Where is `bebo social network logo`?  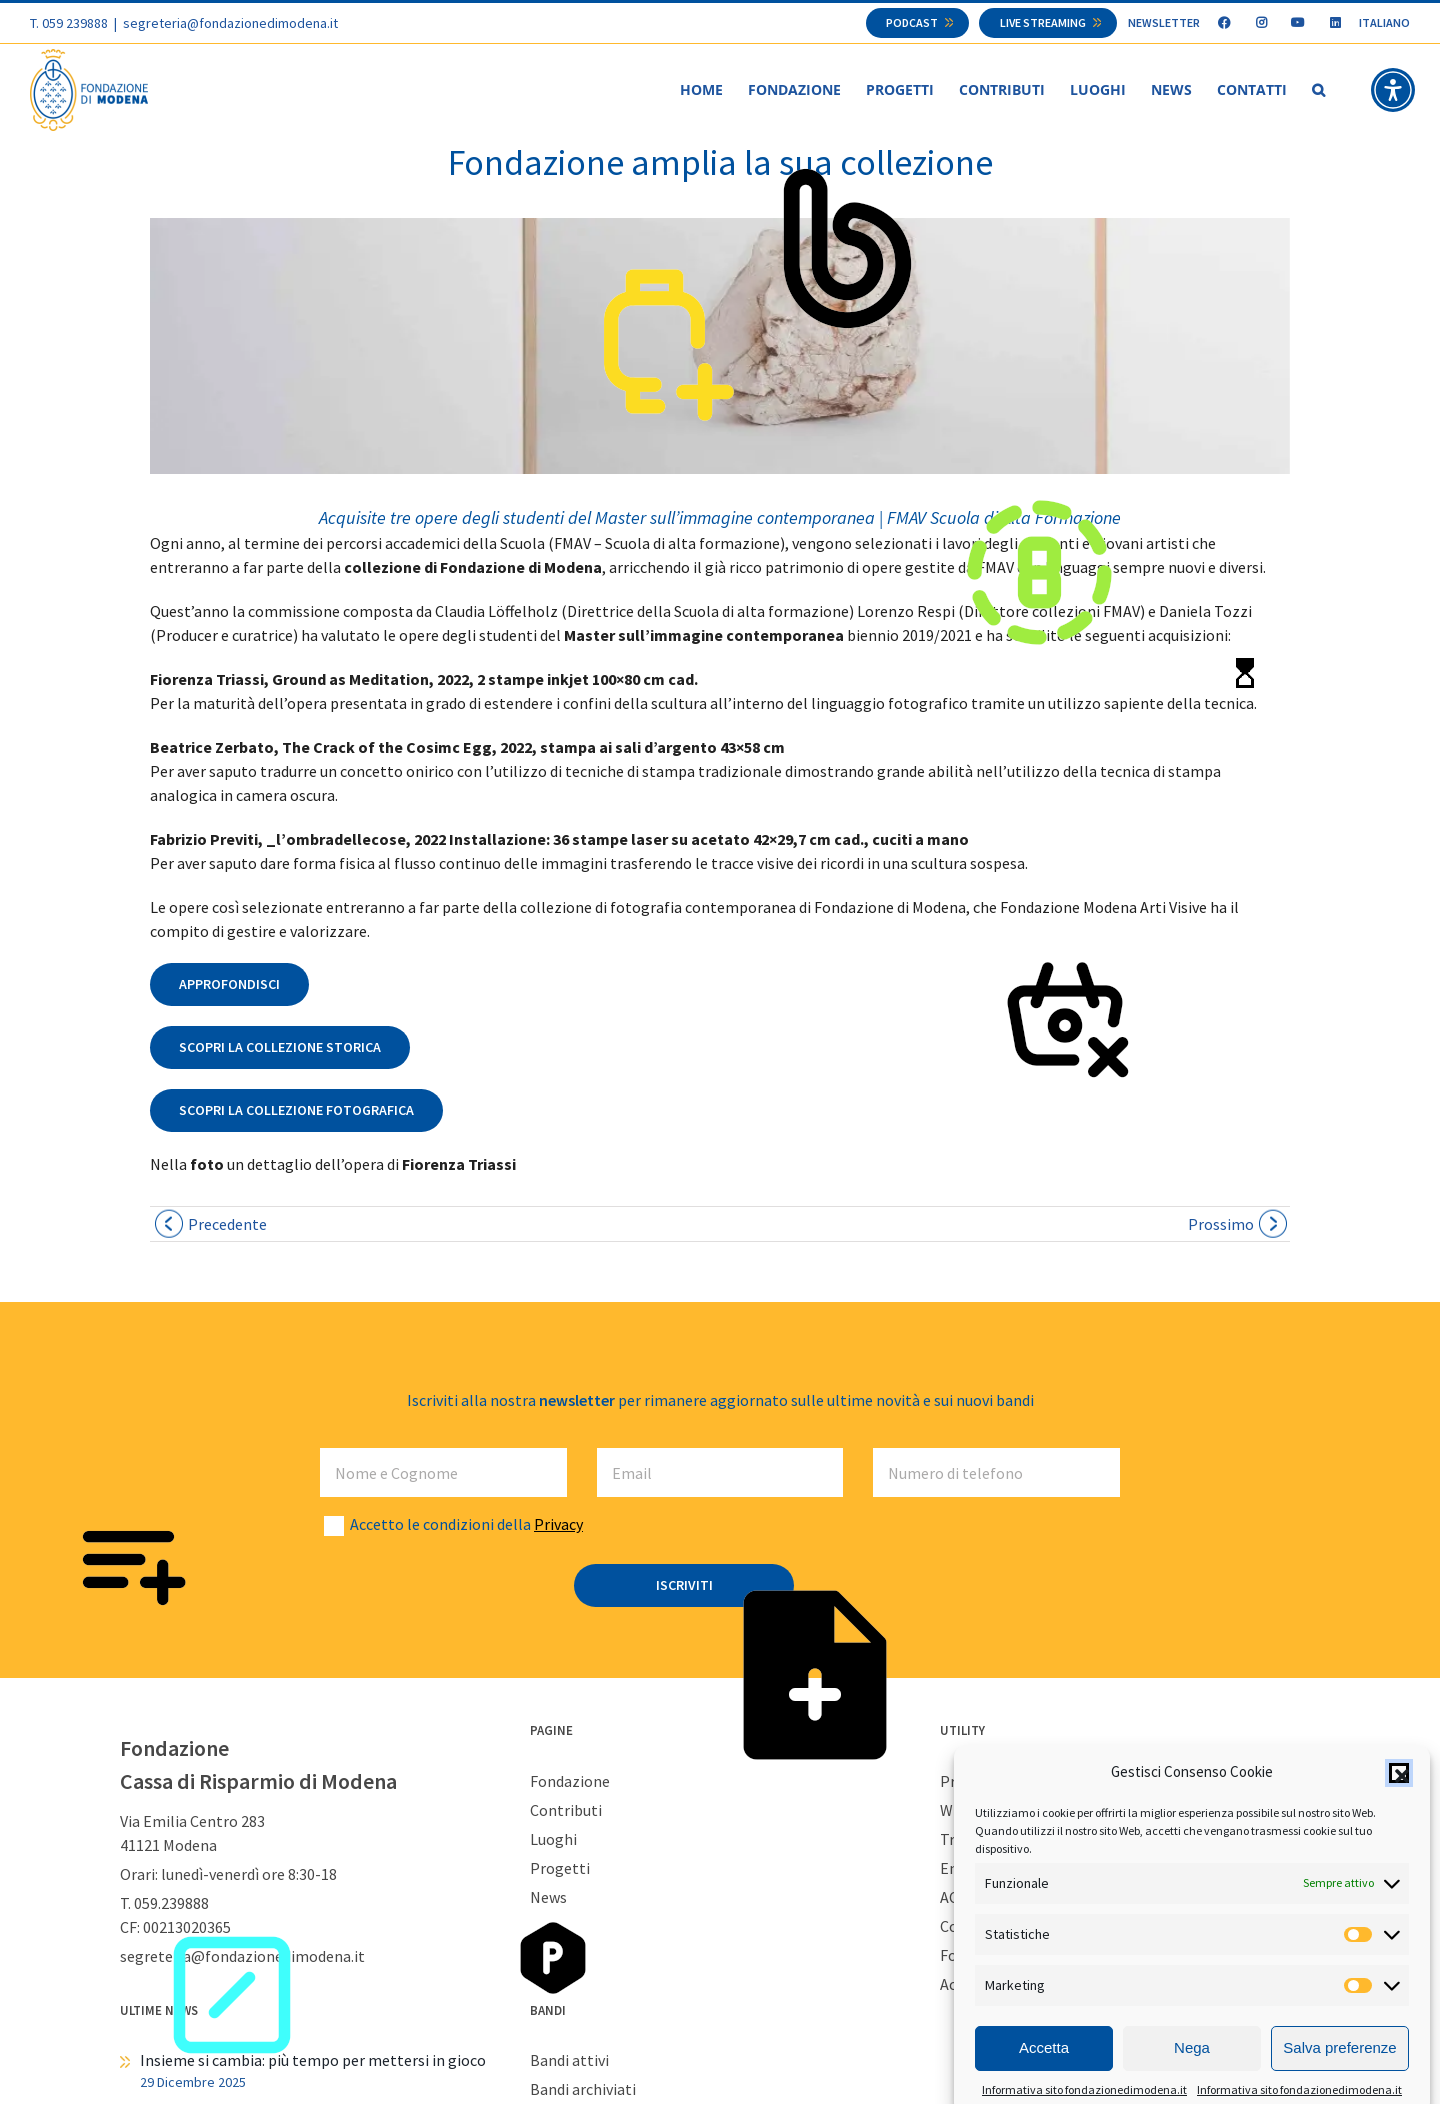 bebo social network logo is located at coordinates (847, 248).